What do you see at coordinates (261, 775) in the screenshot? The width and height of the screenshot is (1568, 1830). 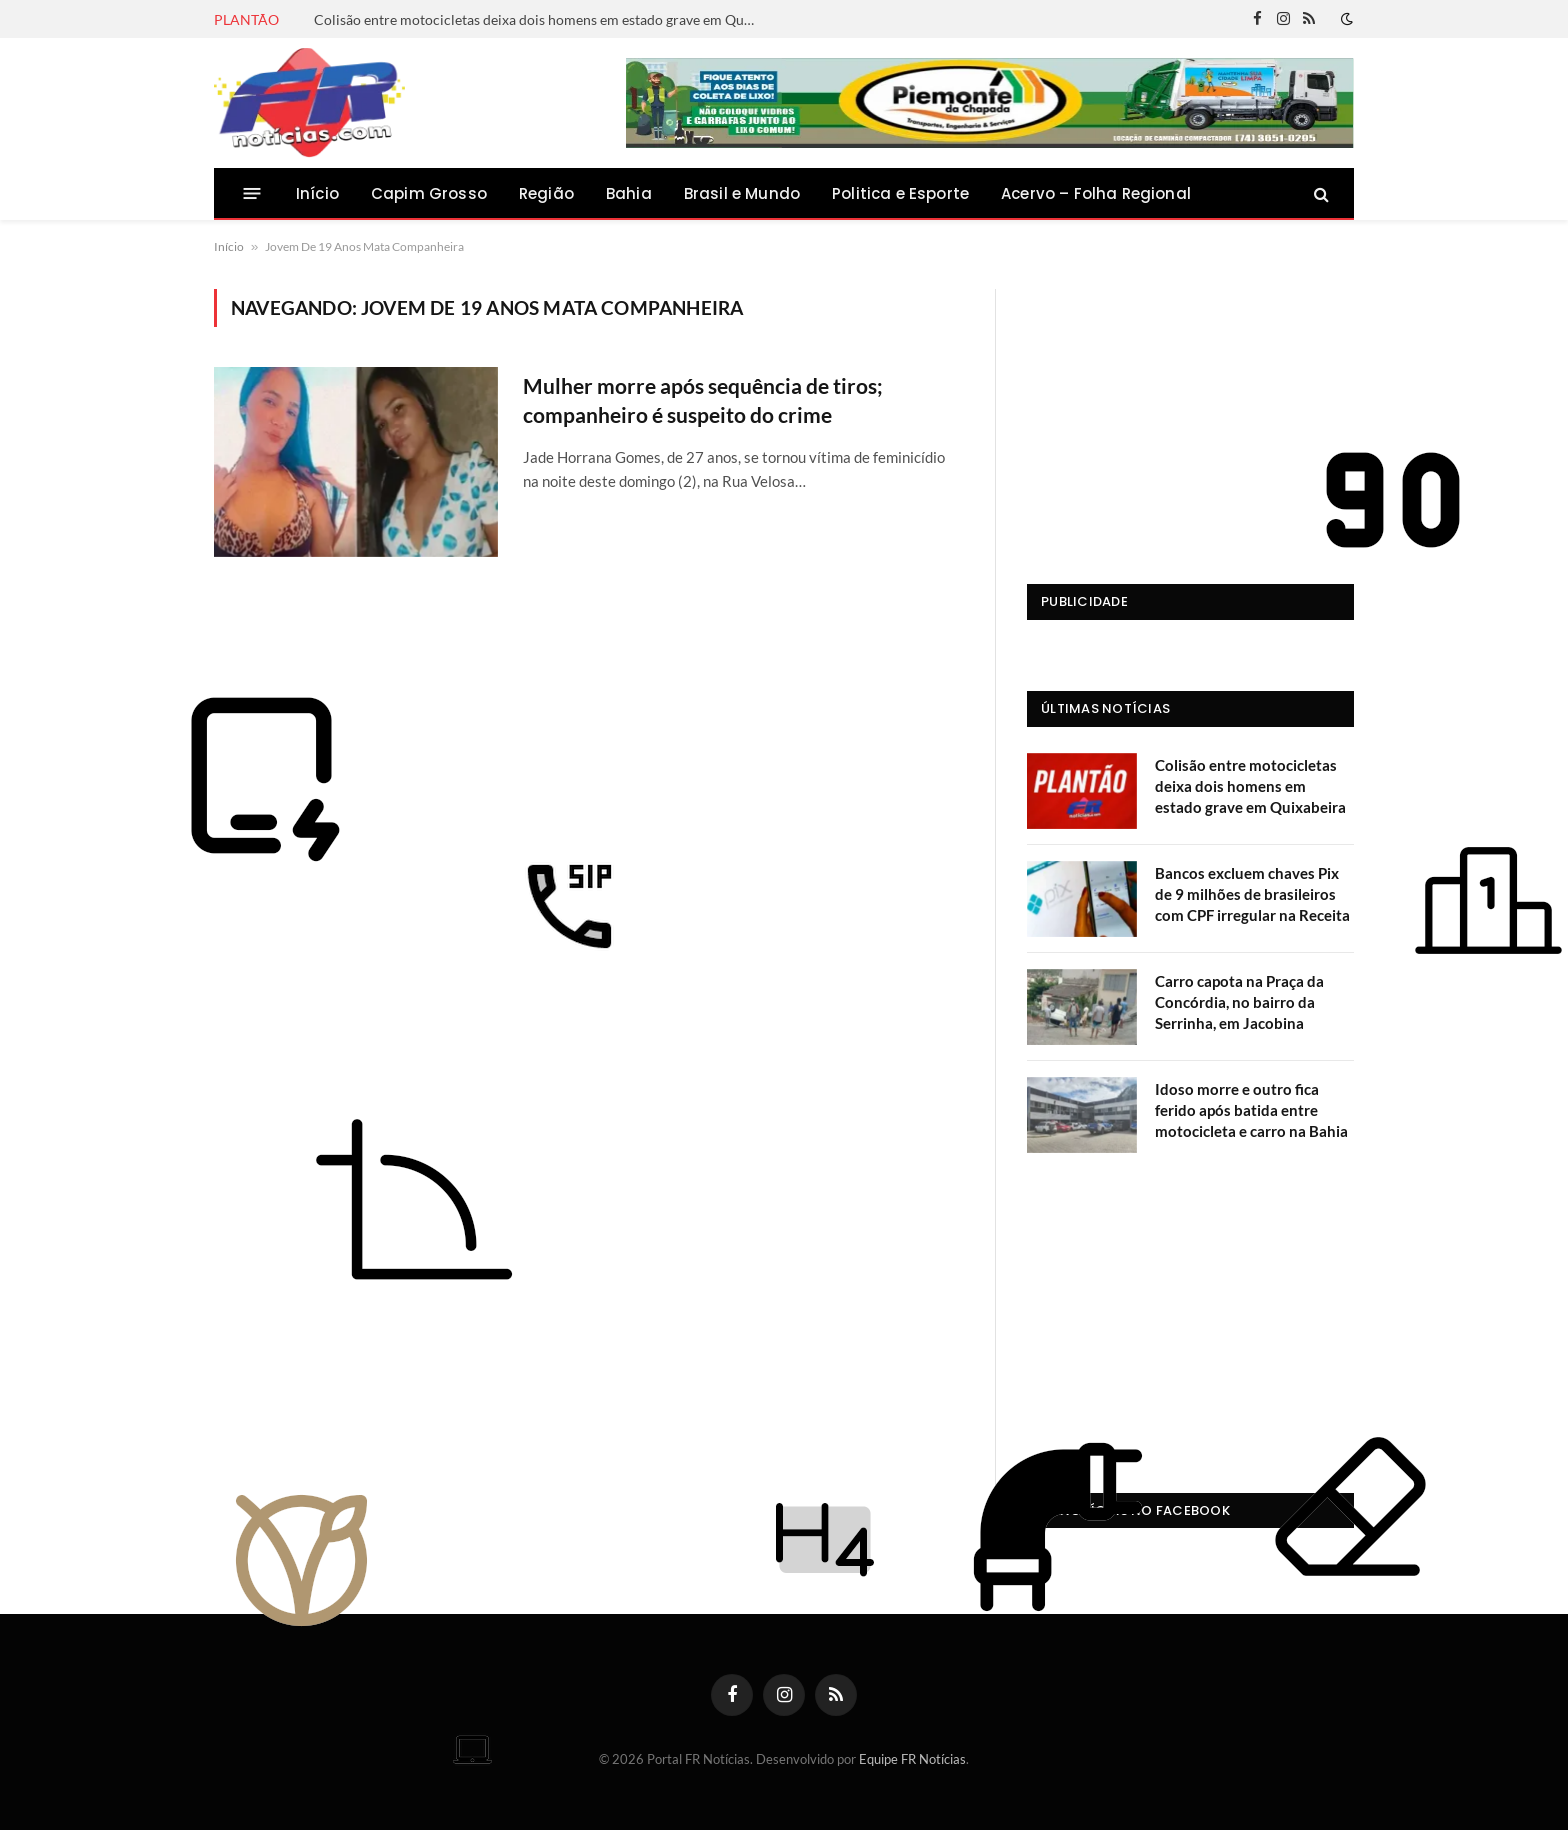 I see `iPad charging status` at bounding box center [261, 775].